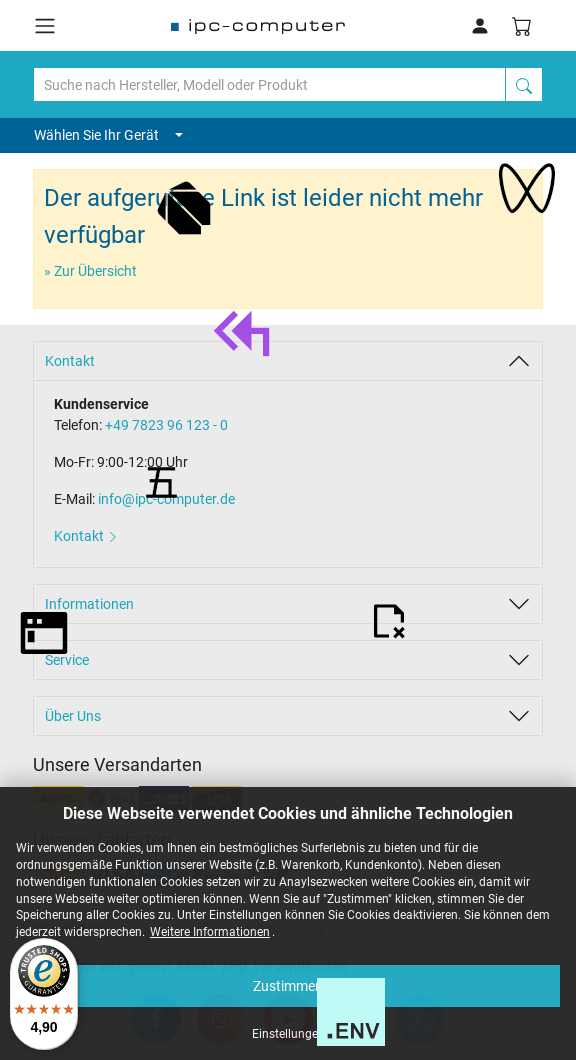 This screenshot has width=576, height=1060. I want to click on dart programming language logo, so click(184, 208).